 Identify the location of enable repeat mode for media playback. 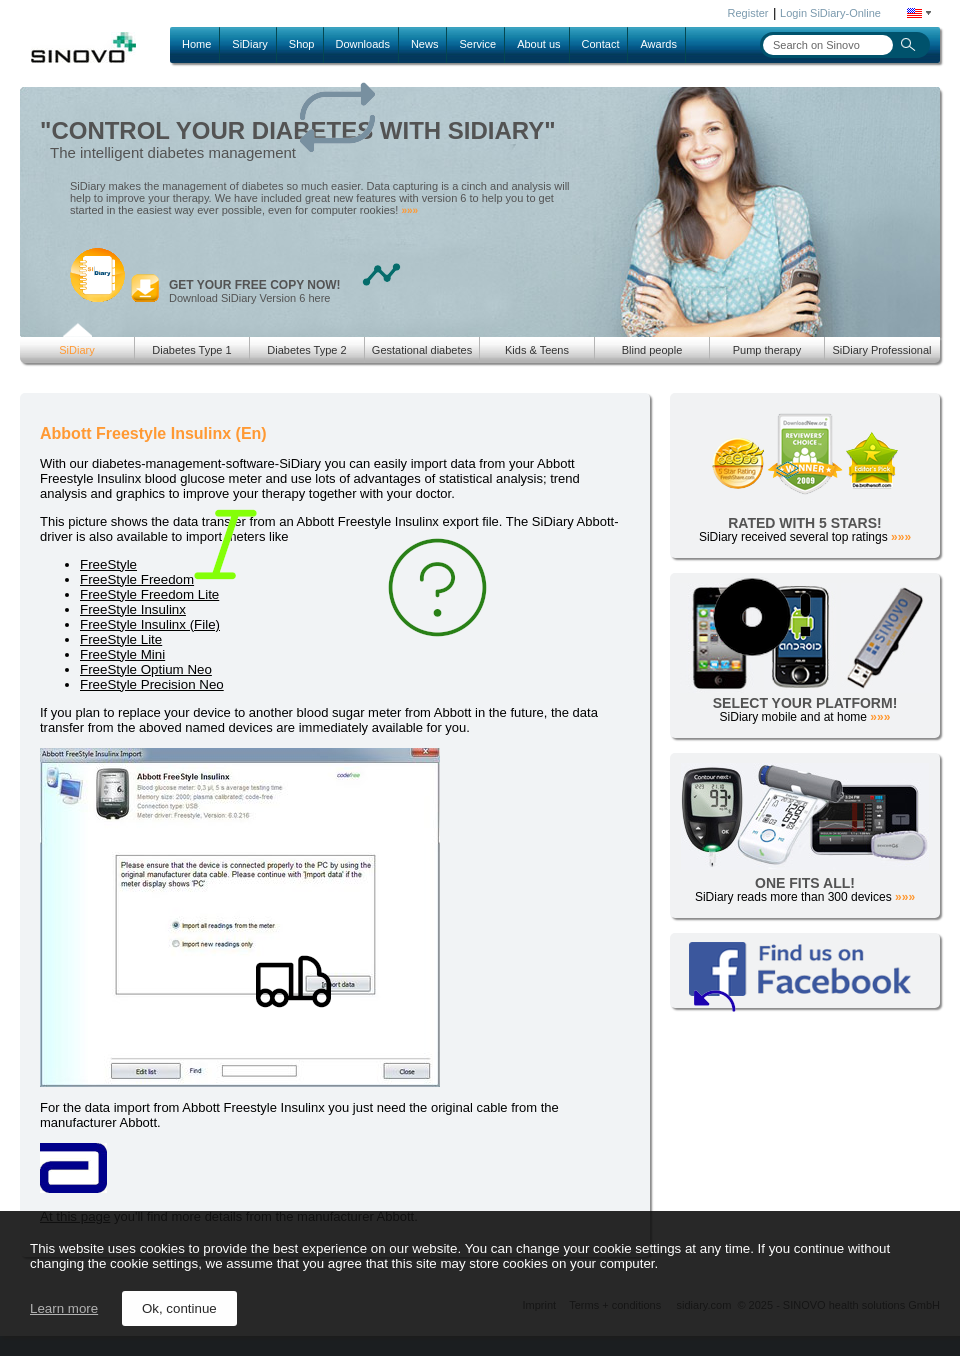
(337, 117).